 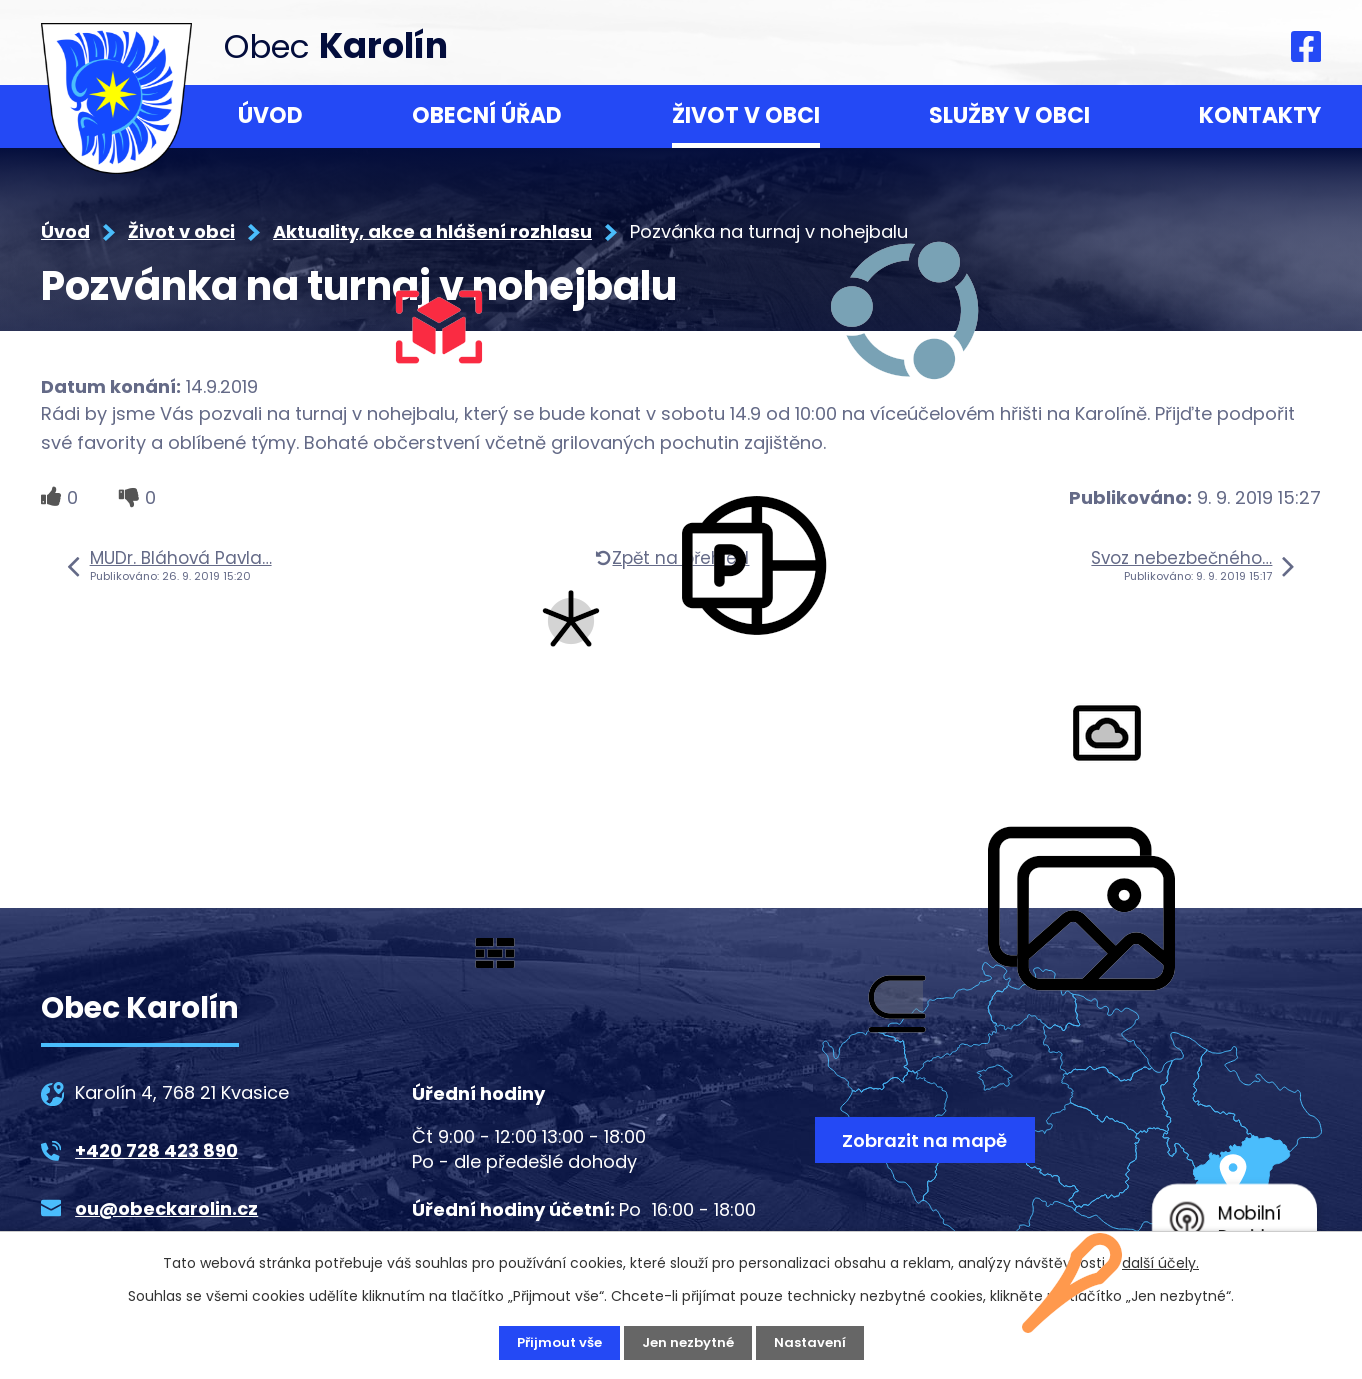 What do you see at coordinates (751, 565) in the screenshot?
I see `open microsoft powerpoint` at bounding box center [751, 565].